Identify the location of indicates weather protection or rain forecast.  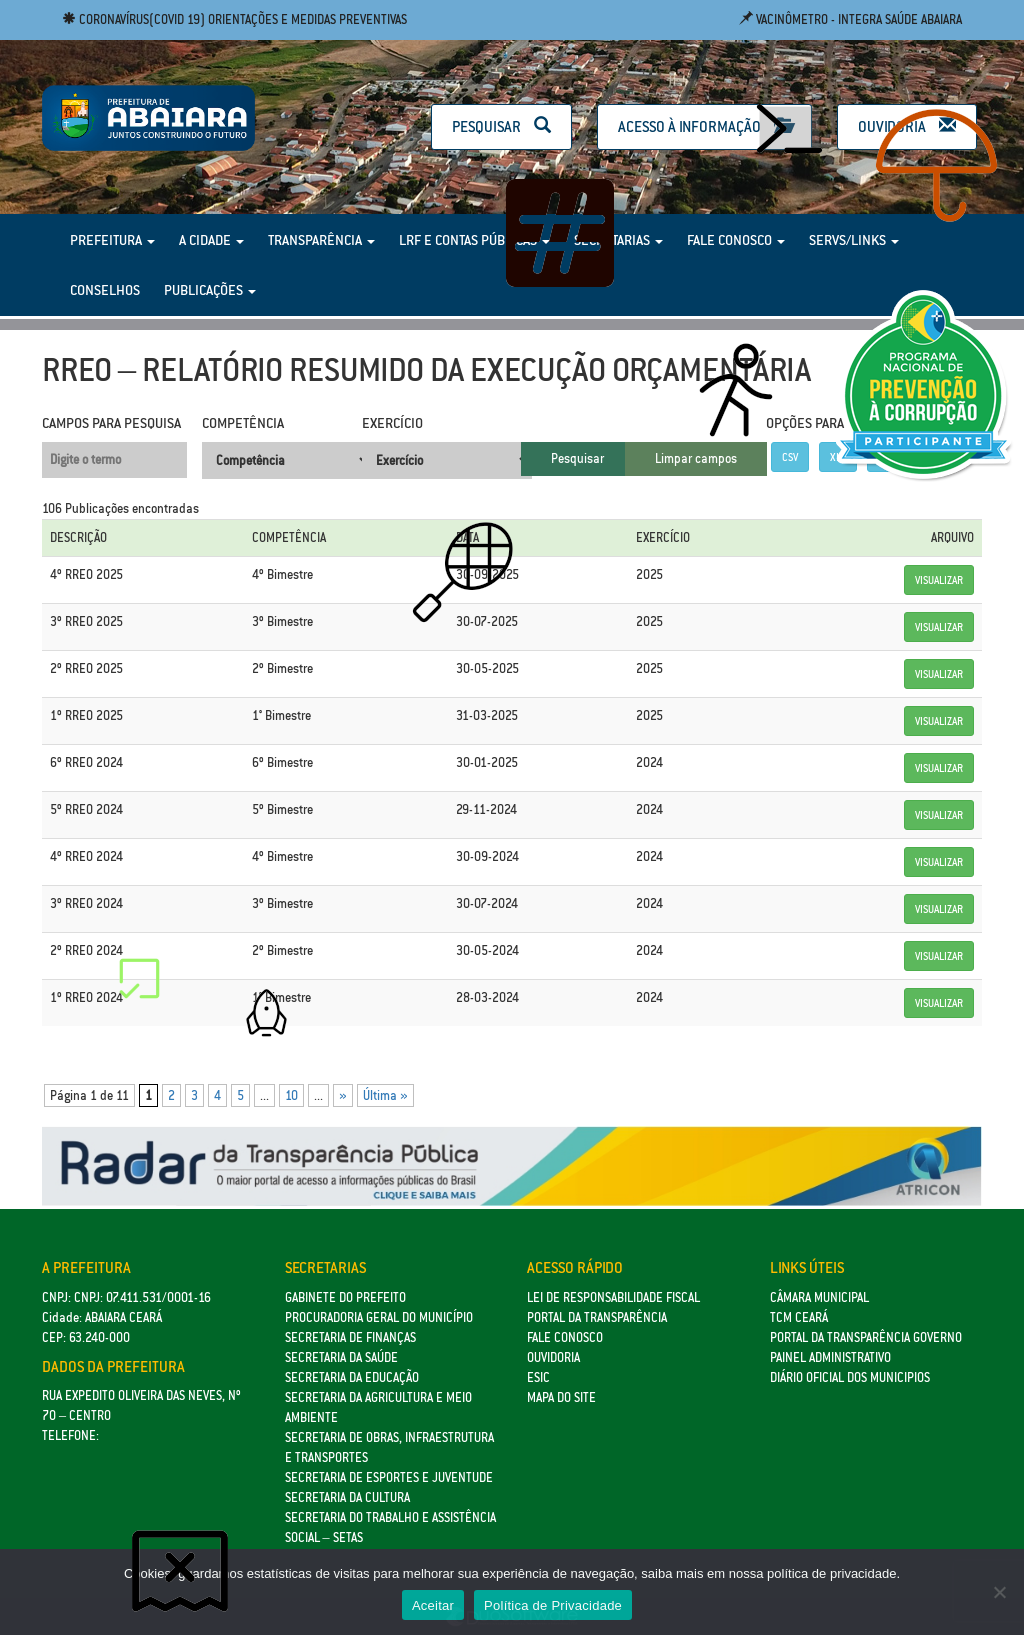
(936, 165).